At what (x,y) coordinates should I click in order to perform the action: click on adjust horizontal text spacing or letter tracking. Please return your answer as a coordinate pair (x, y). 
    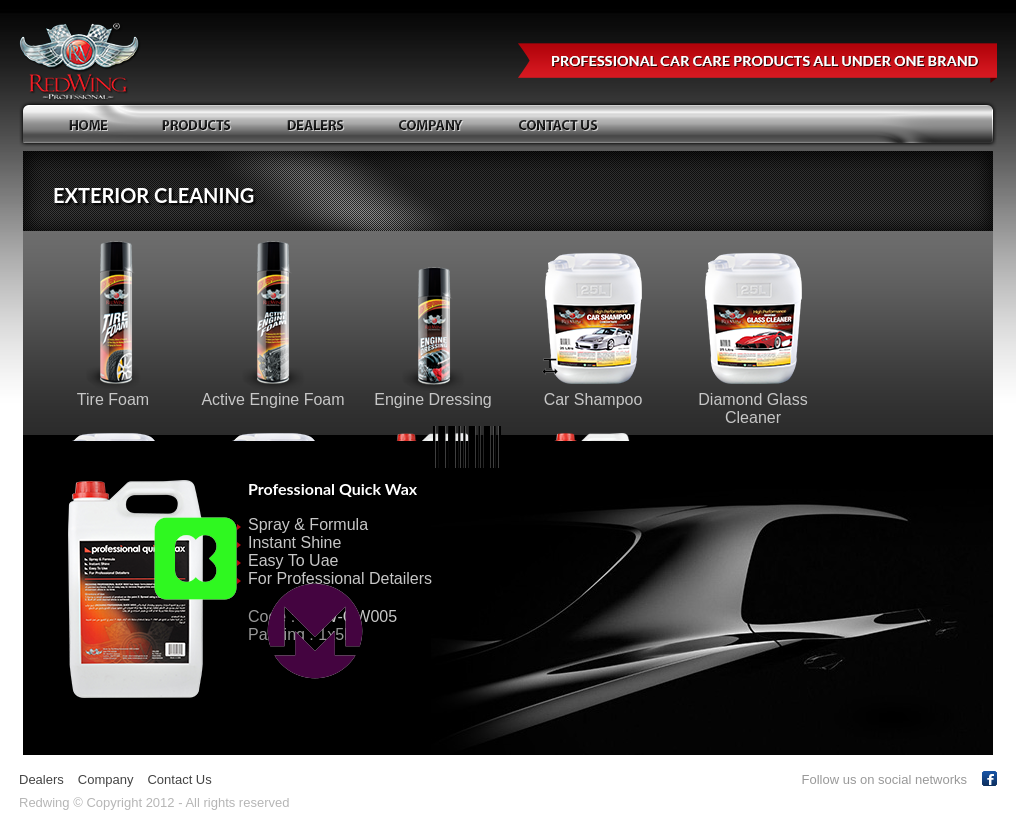
    Looking at the image, I should click on (550, 366).